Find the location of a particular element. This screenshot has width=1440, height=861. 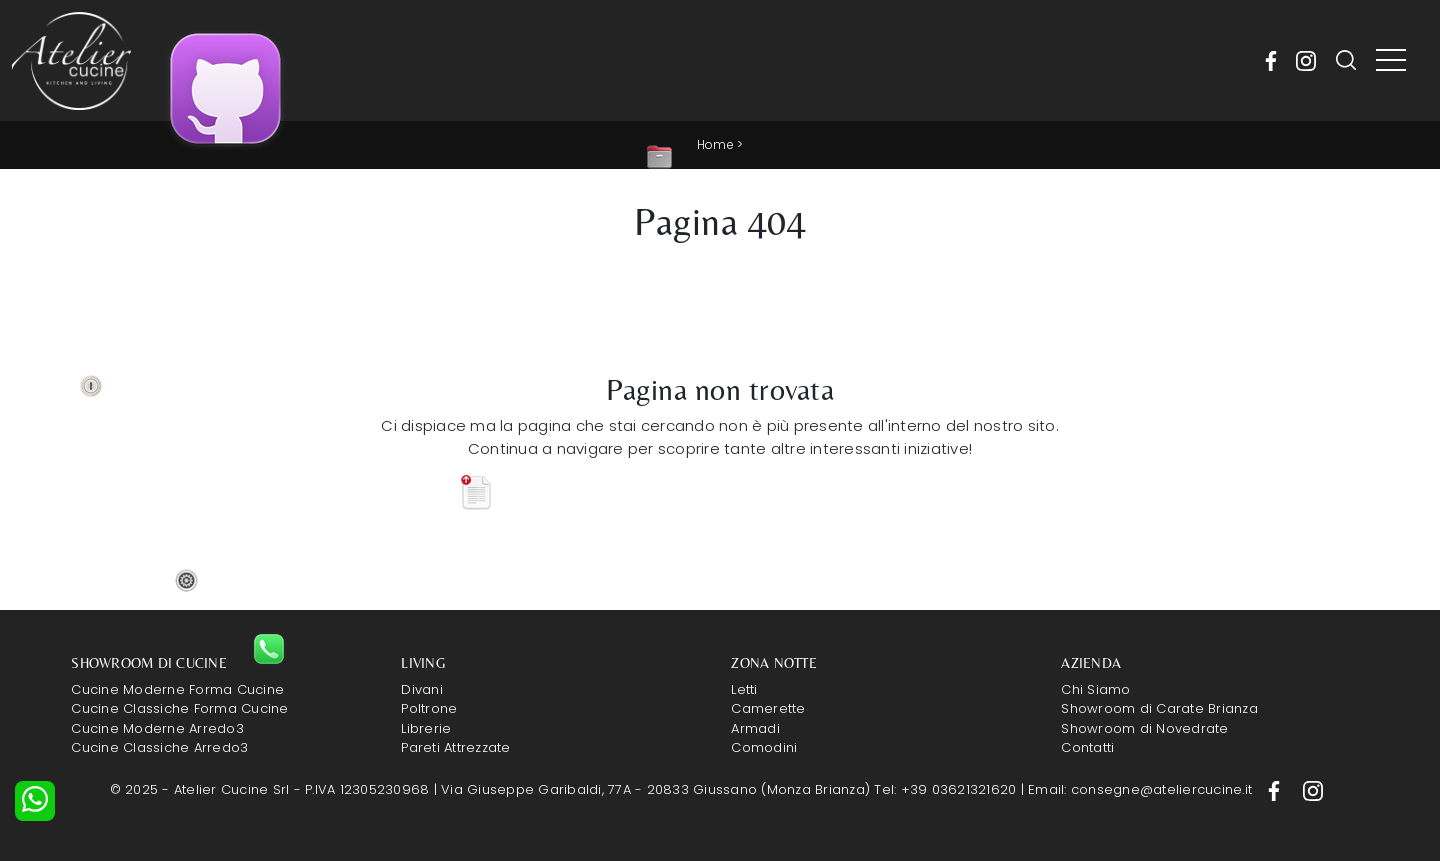

send or upload a document is located at coordinates (476, 492).